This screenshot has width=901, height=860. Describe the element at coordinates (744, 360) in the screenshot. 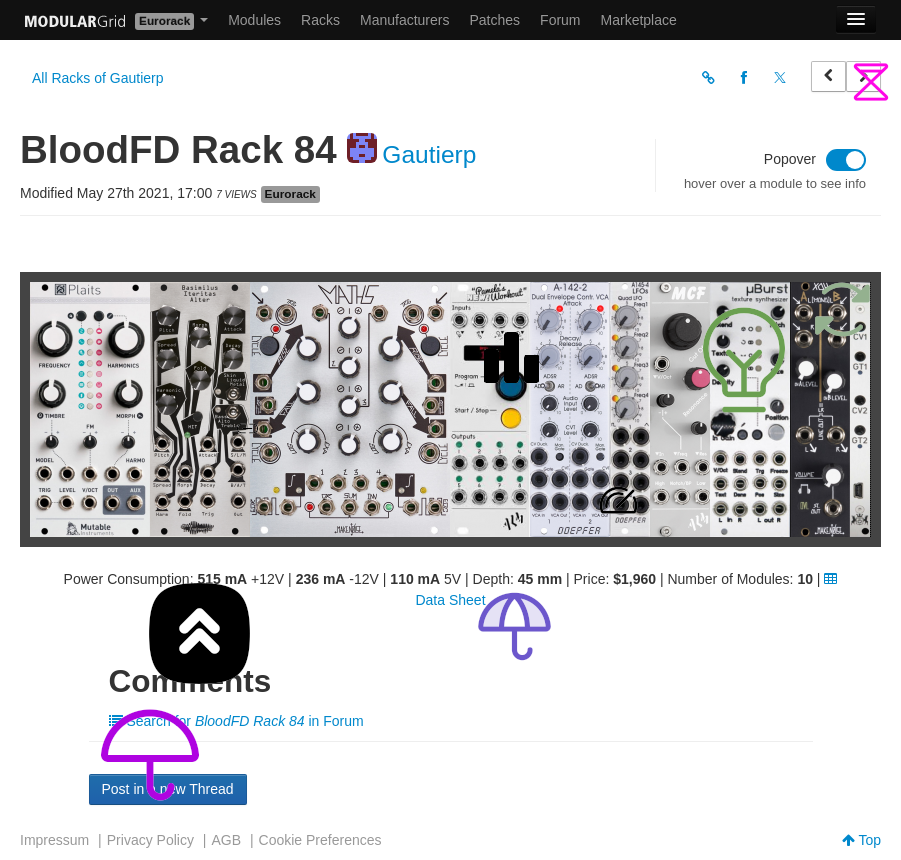

I see `toggle idea or suggestion feature` at that location.